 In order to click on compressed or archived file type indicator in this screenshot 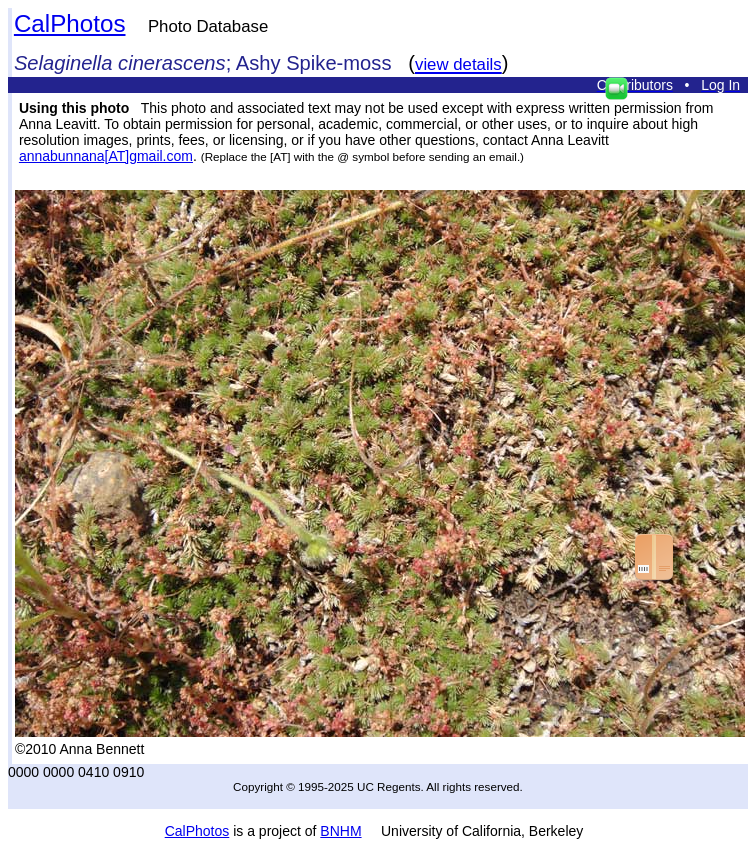, I will do `click(654, 557)`.